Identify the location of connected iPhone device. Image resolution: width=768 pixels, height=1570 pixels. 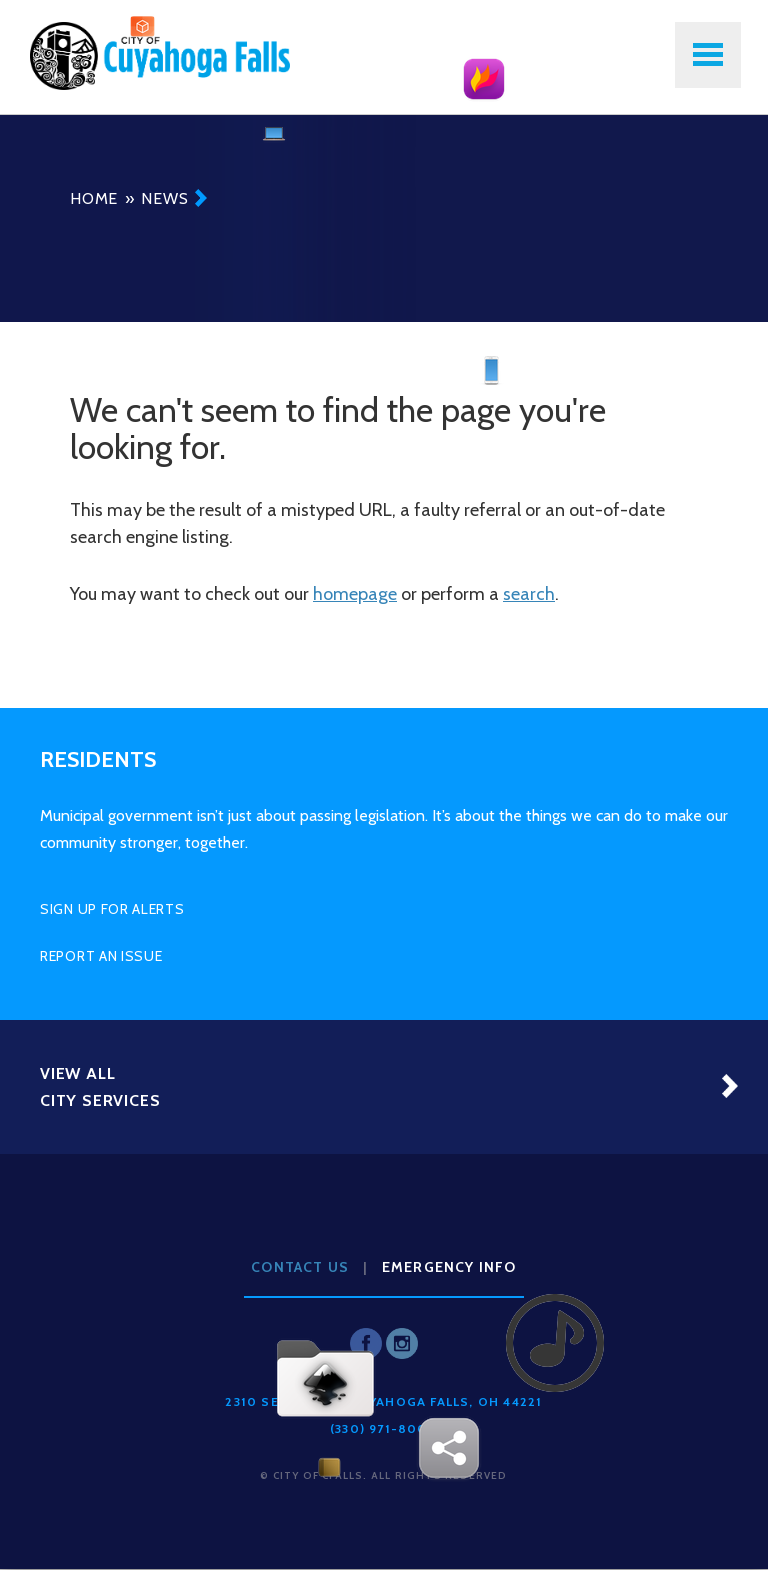
(491, 370).